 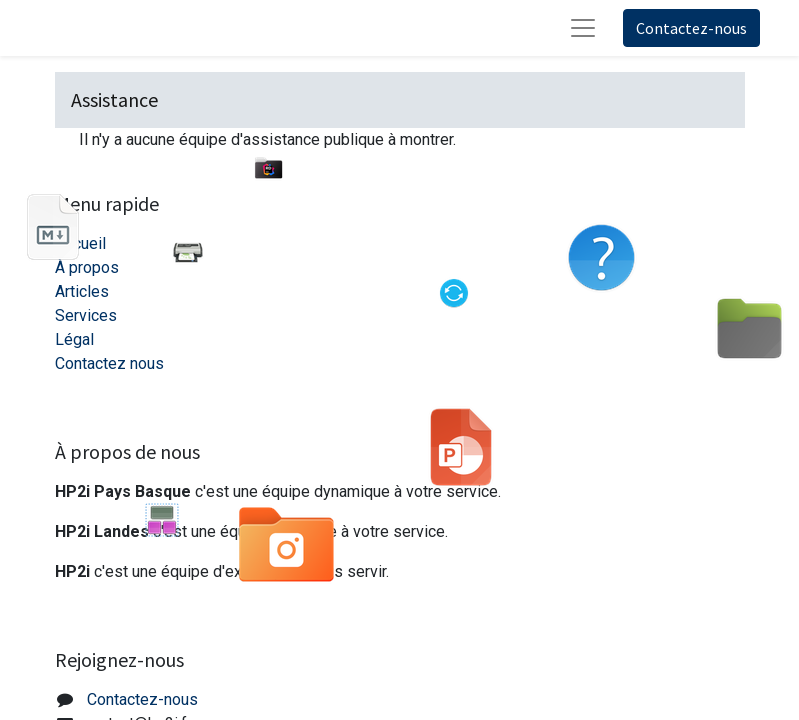 I want to click on a markdown text file, so click(x=53, y=227).